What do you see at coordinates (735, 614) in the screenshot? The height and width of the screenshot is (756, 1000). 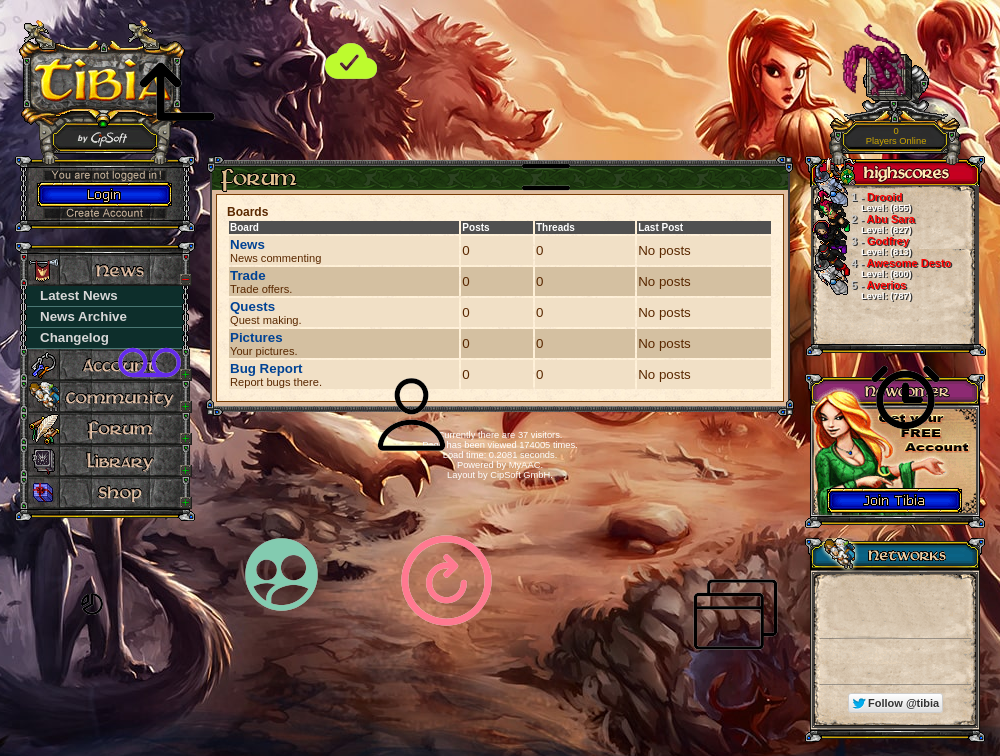 I see `view open browser windows` at bounding box center [735, 614].